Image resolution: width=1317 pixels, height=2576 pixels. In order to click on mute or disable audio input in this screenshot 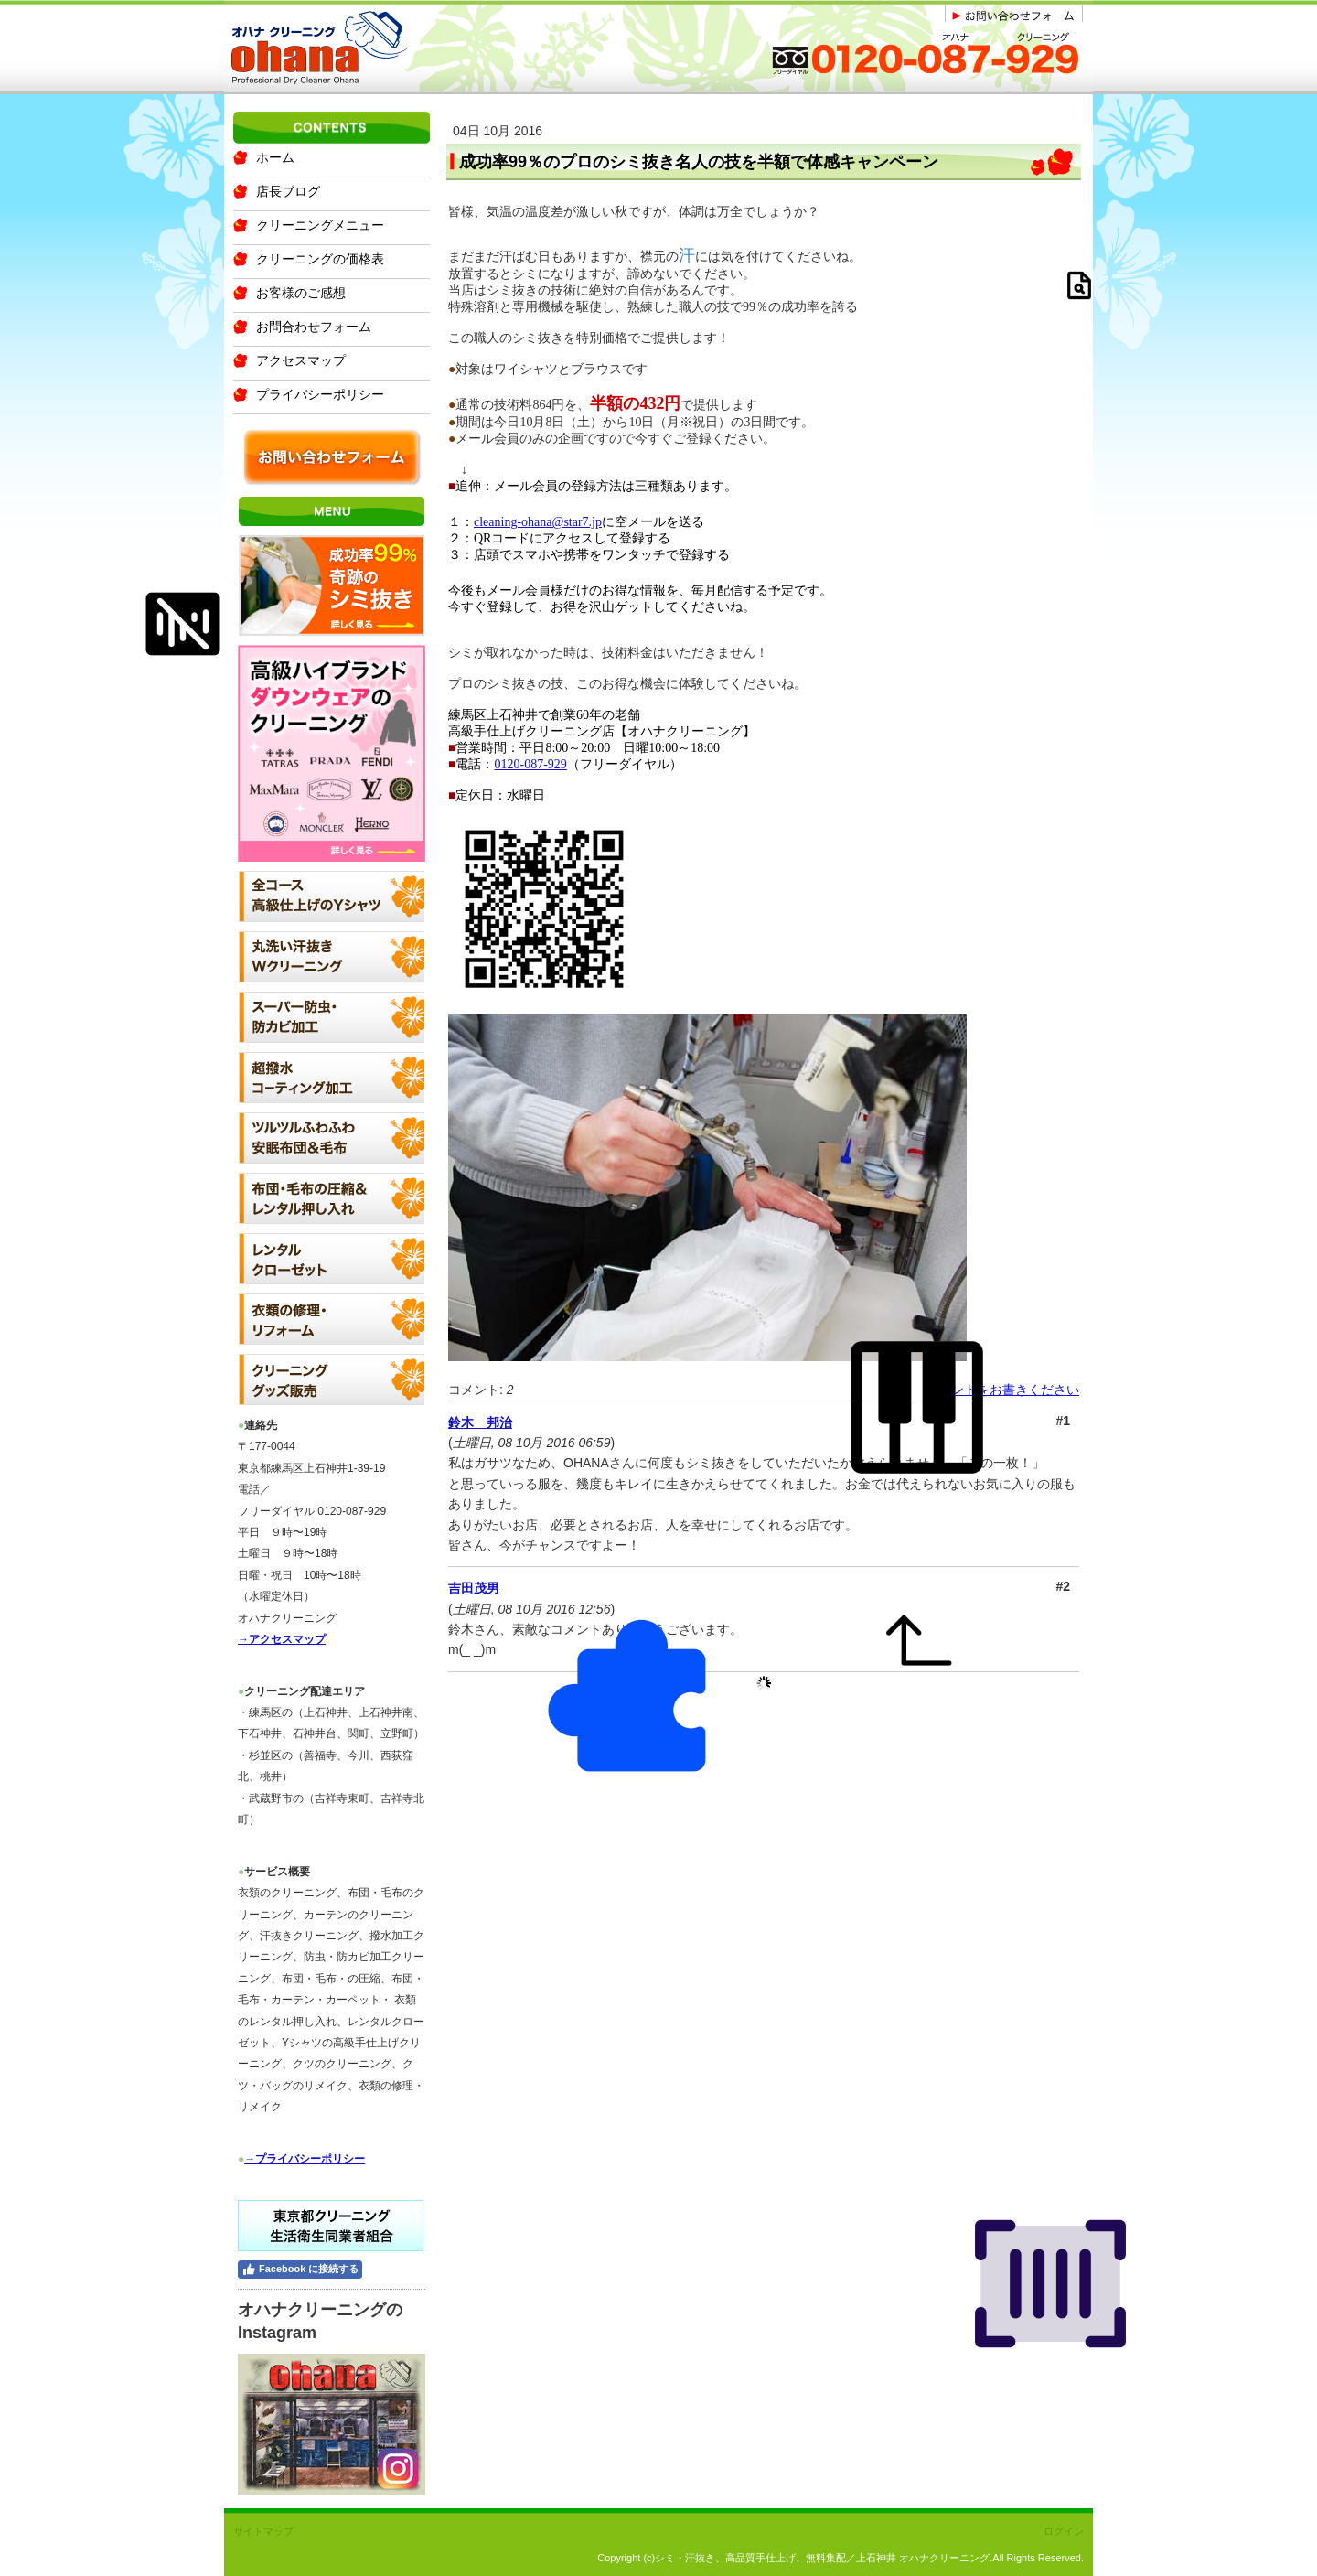, I will do `click(183, 624)`.